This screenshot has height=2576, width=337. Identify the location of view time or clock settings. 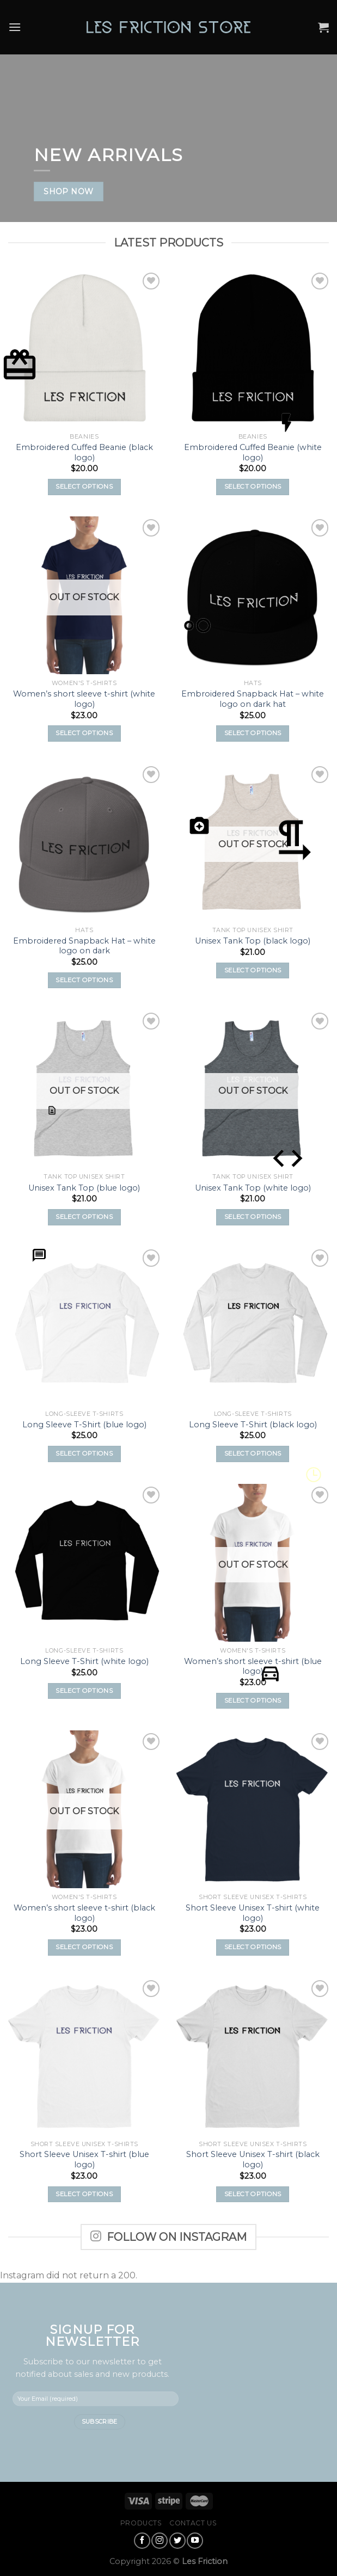
(314, 1475).